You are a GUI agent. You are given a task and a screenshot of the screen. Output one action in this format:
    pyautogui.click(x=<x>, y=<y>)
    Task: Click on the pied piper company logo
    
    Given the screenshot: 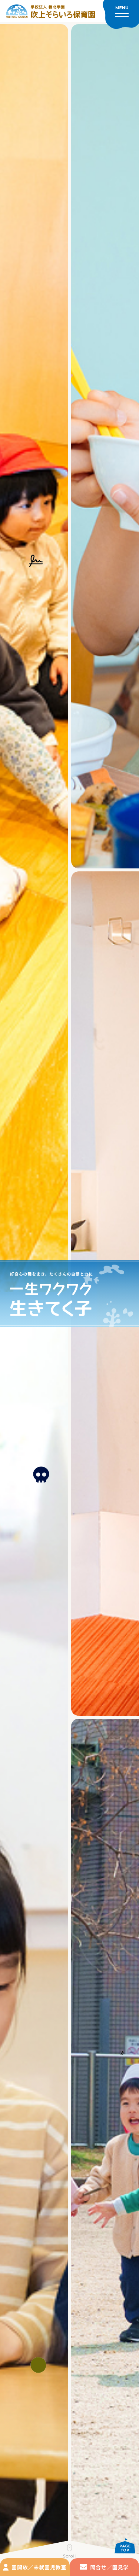 What is the action you would take?
    pyautogui.click(x=122, y=2053)
    